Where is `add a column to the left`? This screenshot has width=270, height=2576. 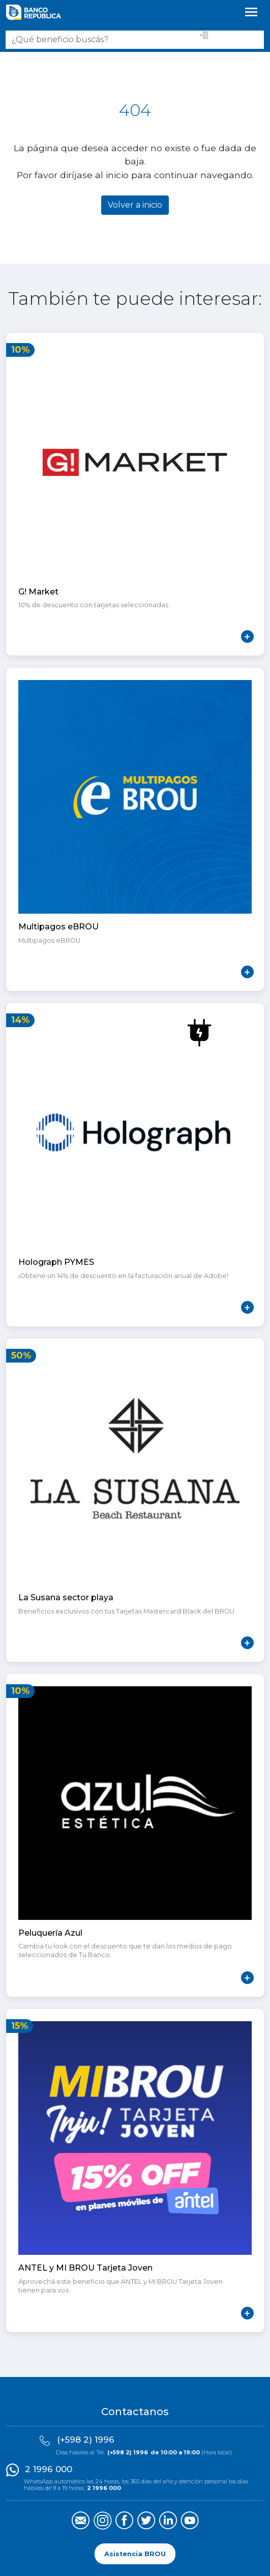 add a column to the left is located at coordinates (204, 35).